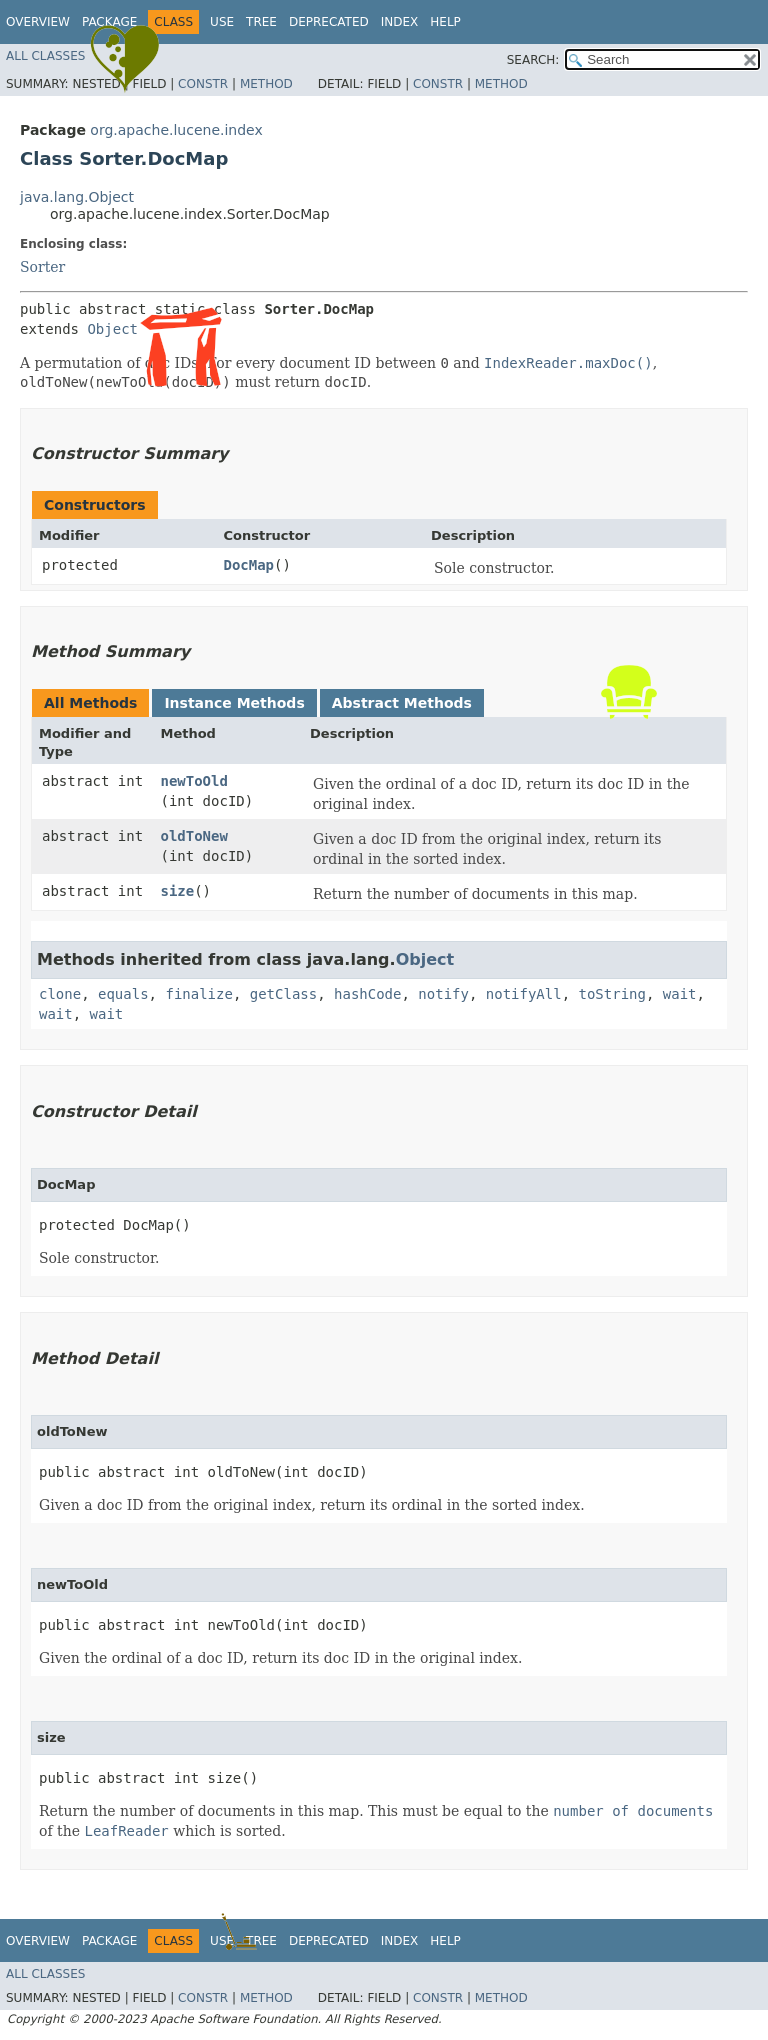  Describe the element at coordinates (240, 1931) in the screenshot. I see `access floor cleaning or maintenance tools` at that location.